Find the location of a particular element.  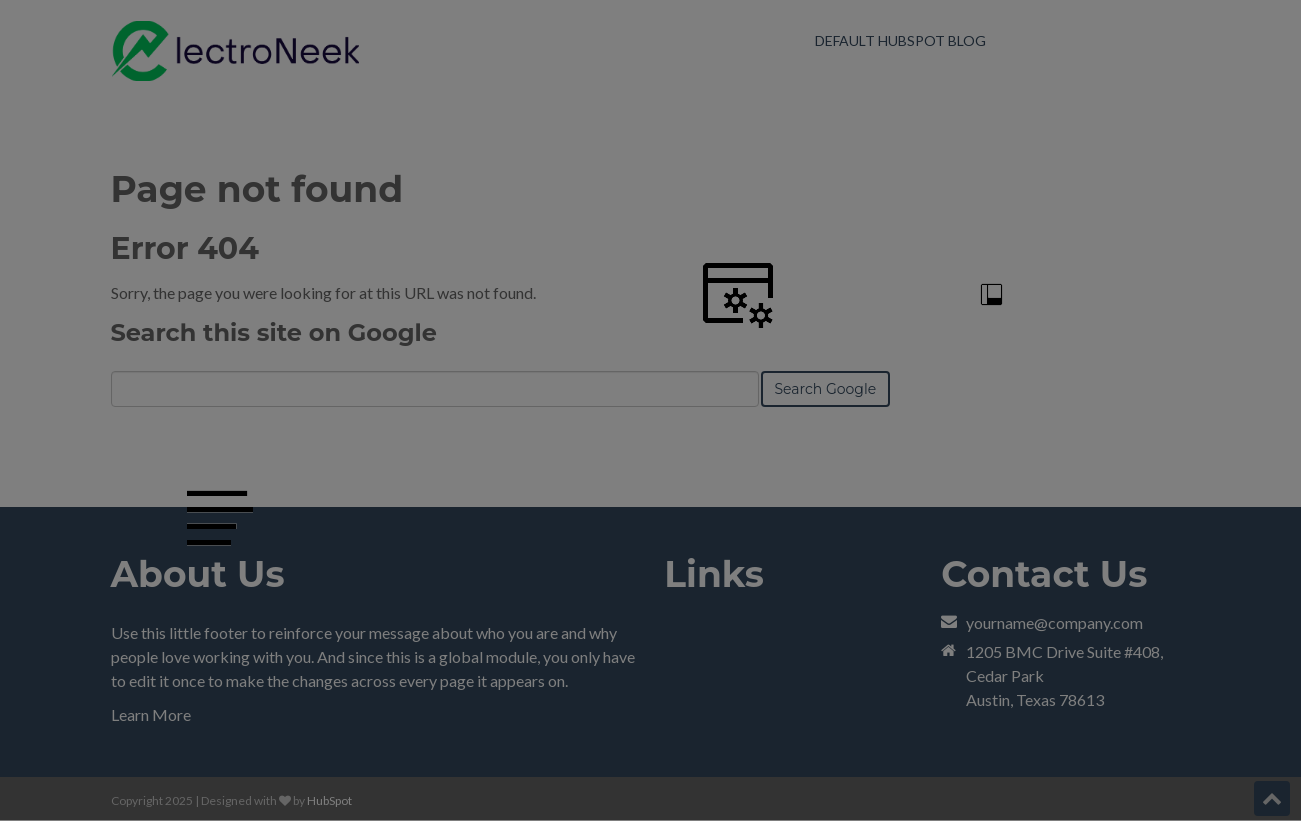

toggle right side panel visibility is located at coordinates (991, 294).